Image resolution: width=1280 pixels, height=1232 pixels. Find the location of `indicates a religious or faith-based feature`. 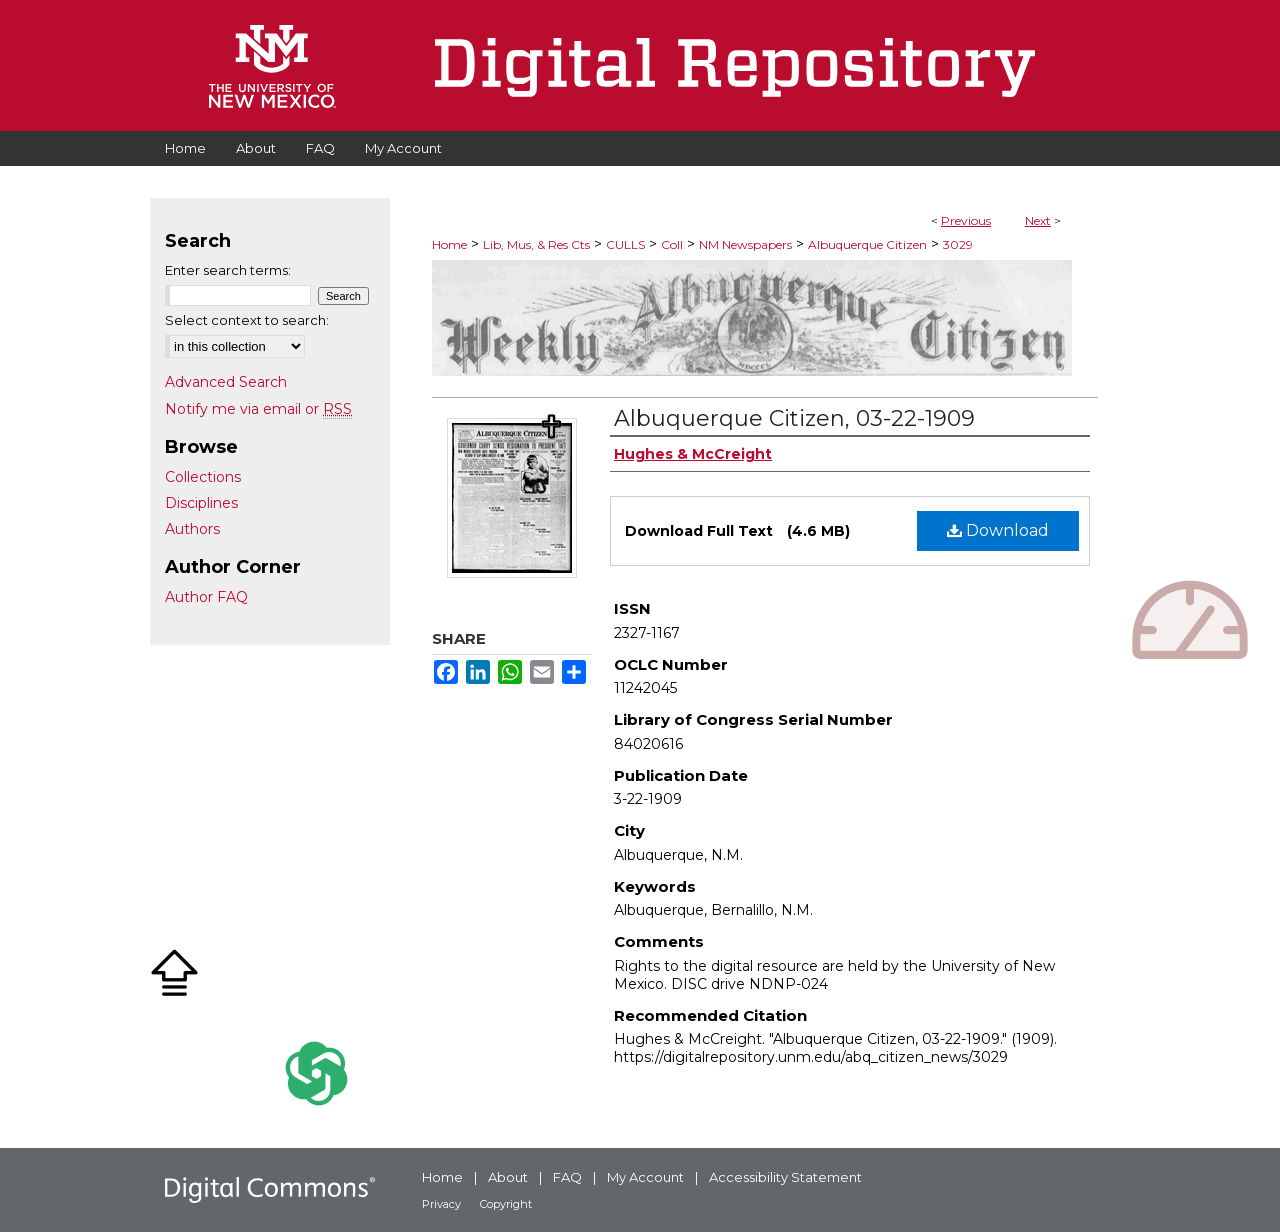

indicates a religious or faith-based feature is located at coordinates (551, 426).